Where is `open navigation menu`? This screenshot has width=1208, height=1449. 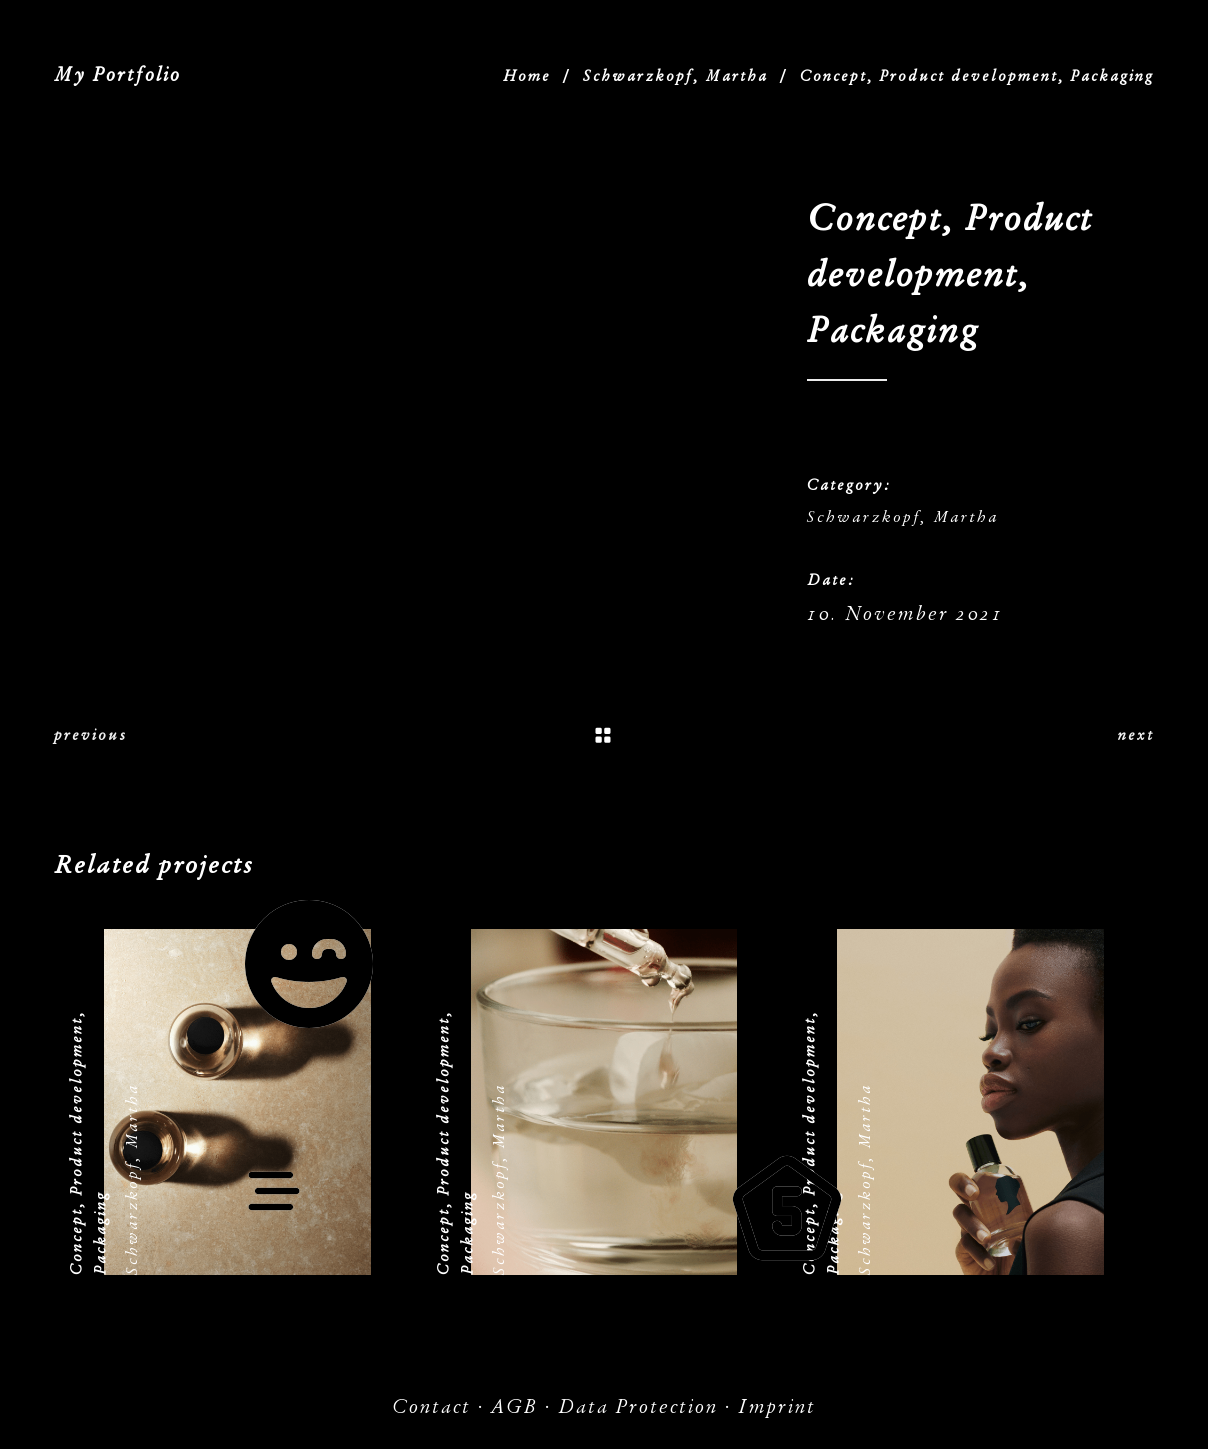 open navigation menu is located at coordinates (274, 1191).